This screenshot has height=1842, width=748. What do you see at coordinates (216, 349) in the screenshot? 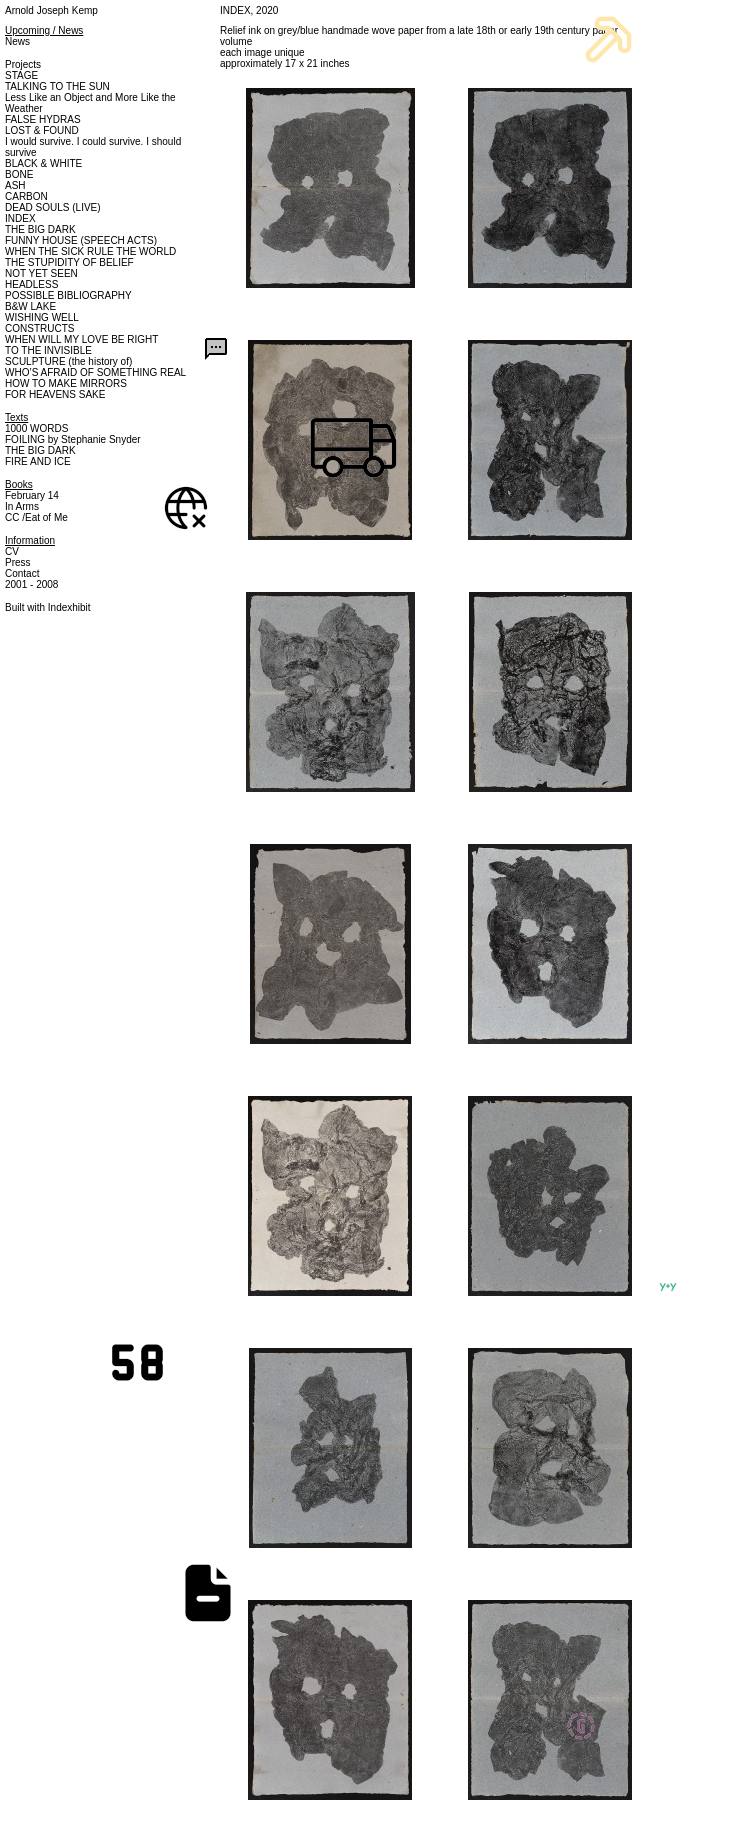
I see `open text messaging app` at bounding box center [216, 349].